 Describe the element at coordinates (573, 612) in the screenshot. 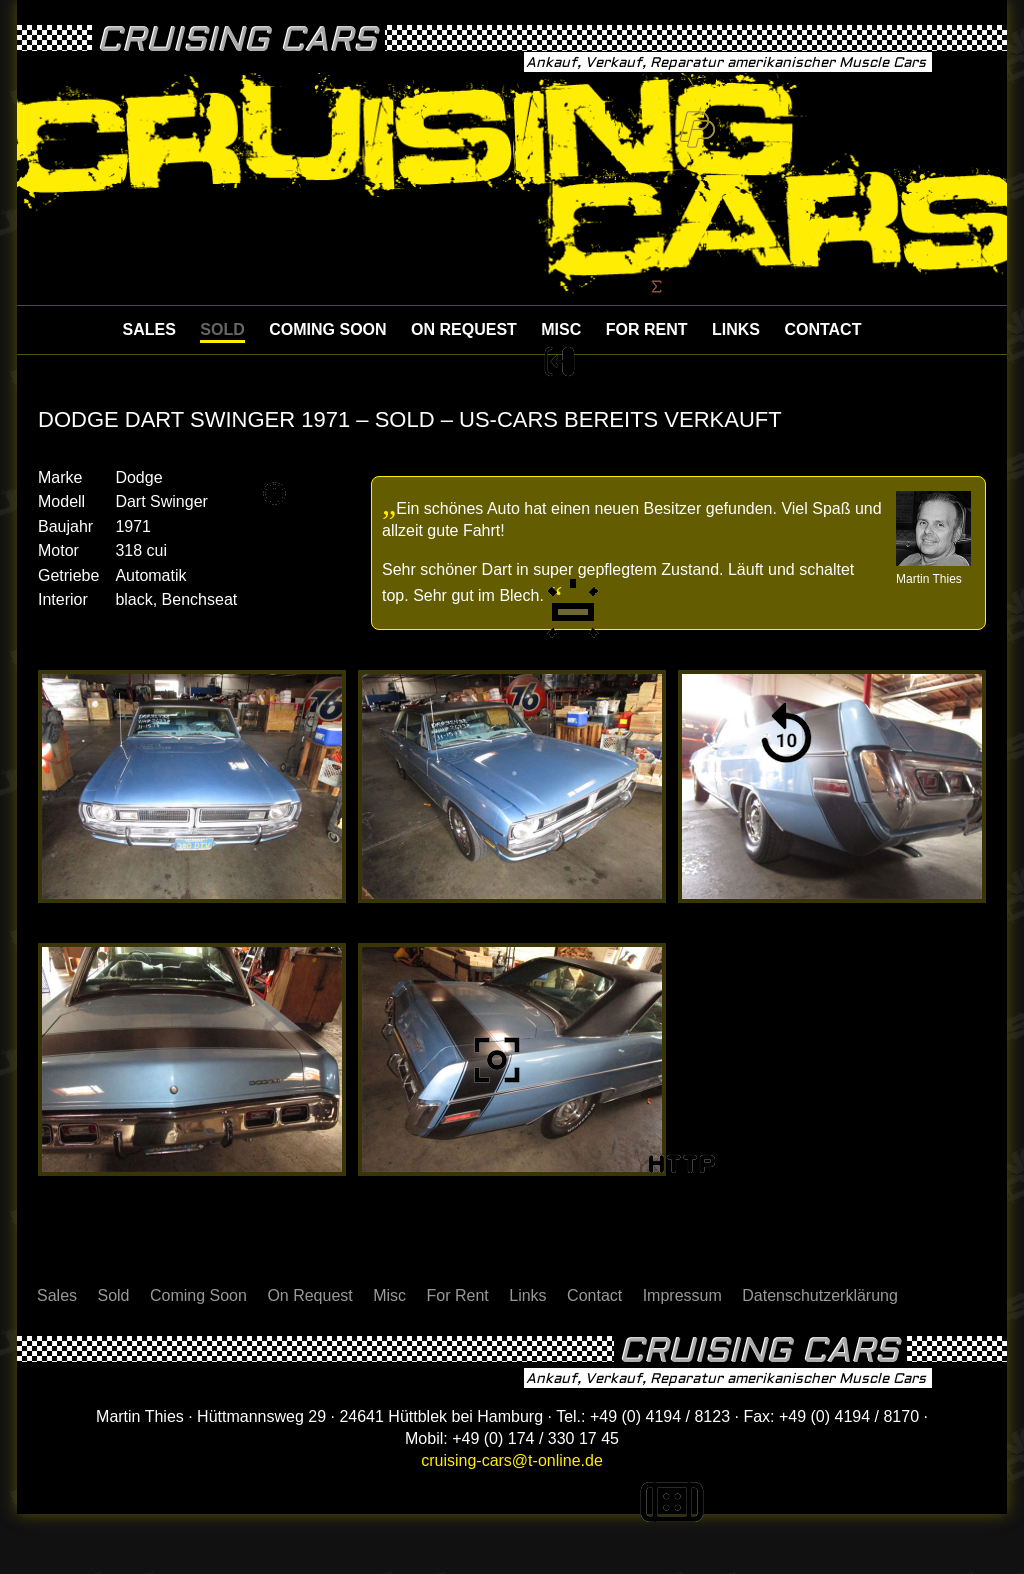

I see `adjust panel light or display brightness` at that location.